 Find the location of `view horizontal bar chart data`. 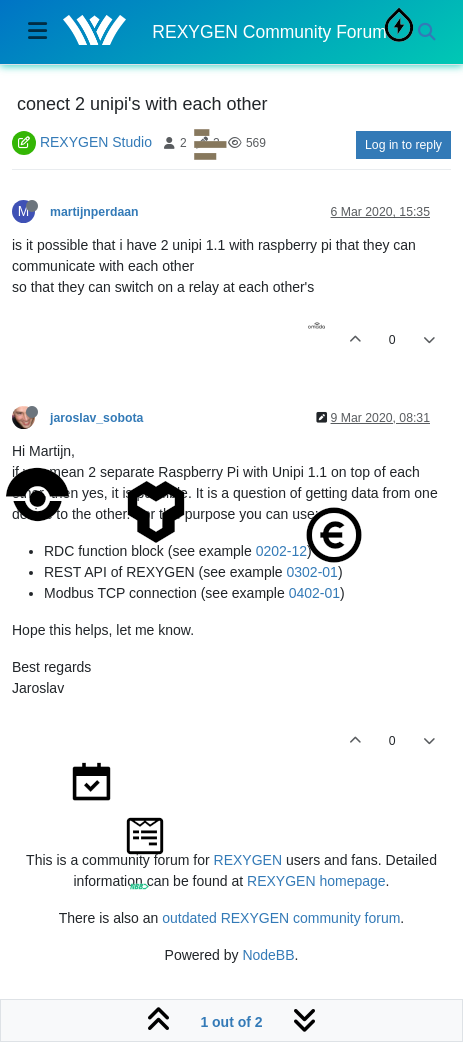

view horizontal bar chart data is located at coordinates (209, 144).